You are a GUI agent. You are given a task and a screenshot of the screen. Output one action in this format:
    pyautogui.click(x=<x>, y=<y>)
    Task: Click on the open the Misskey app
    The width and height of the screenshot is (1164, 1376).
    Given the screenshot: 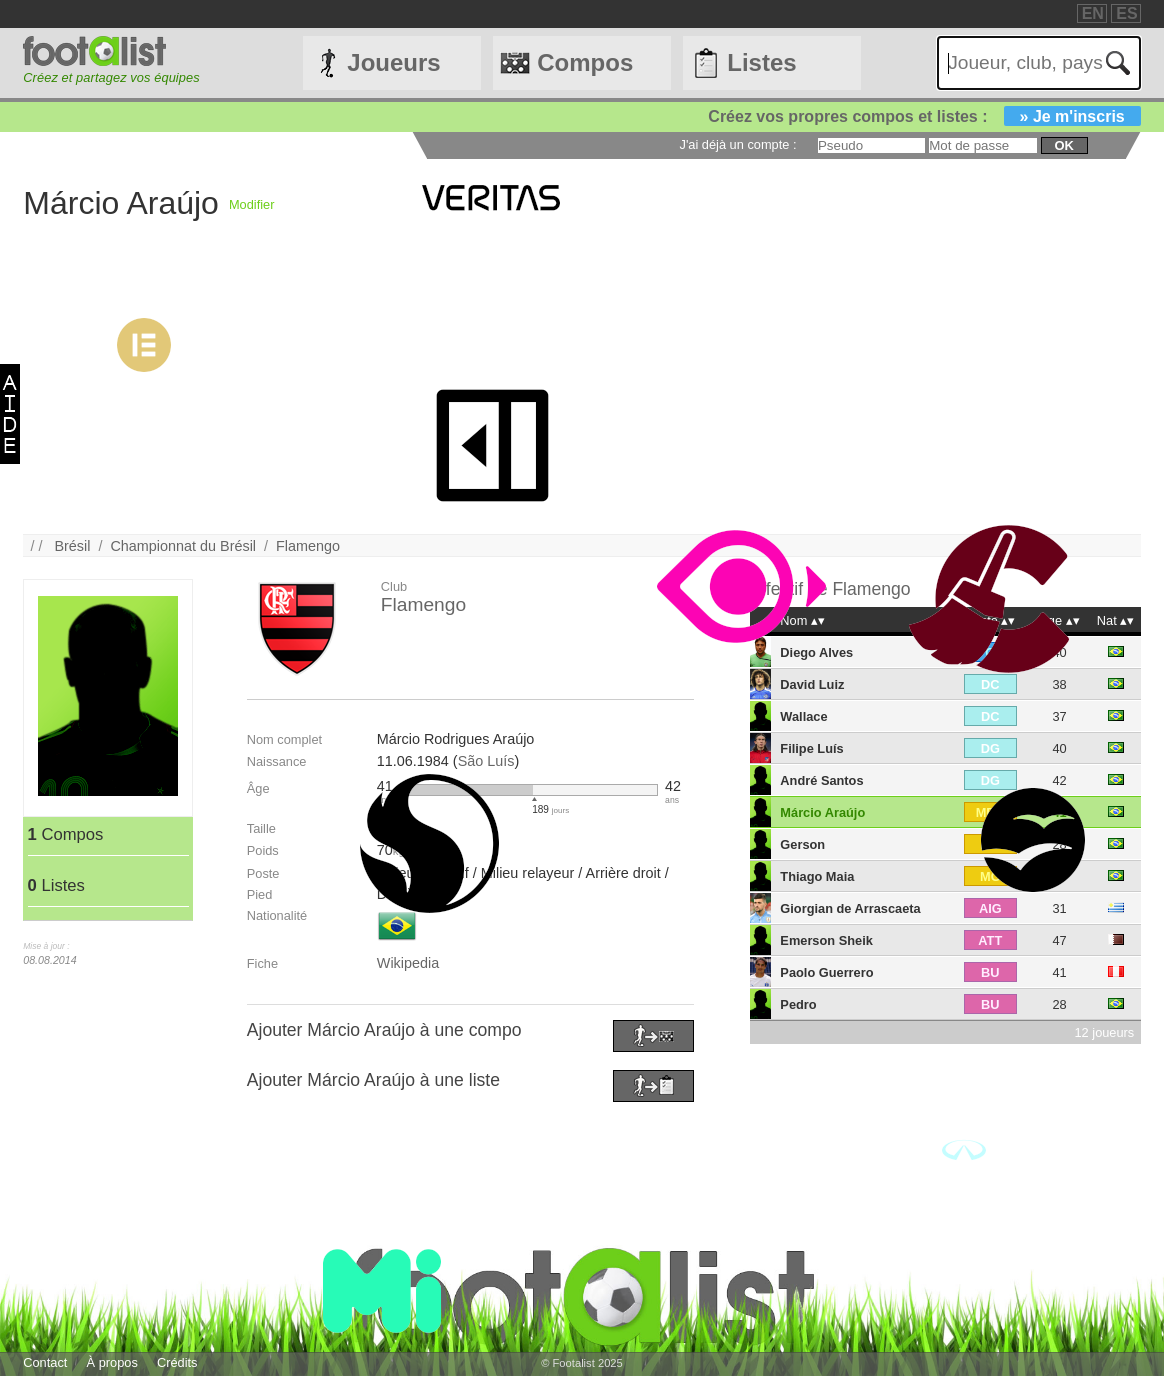 What is the action you would take?
    pyautogui.click(x=382, y=1291)
    